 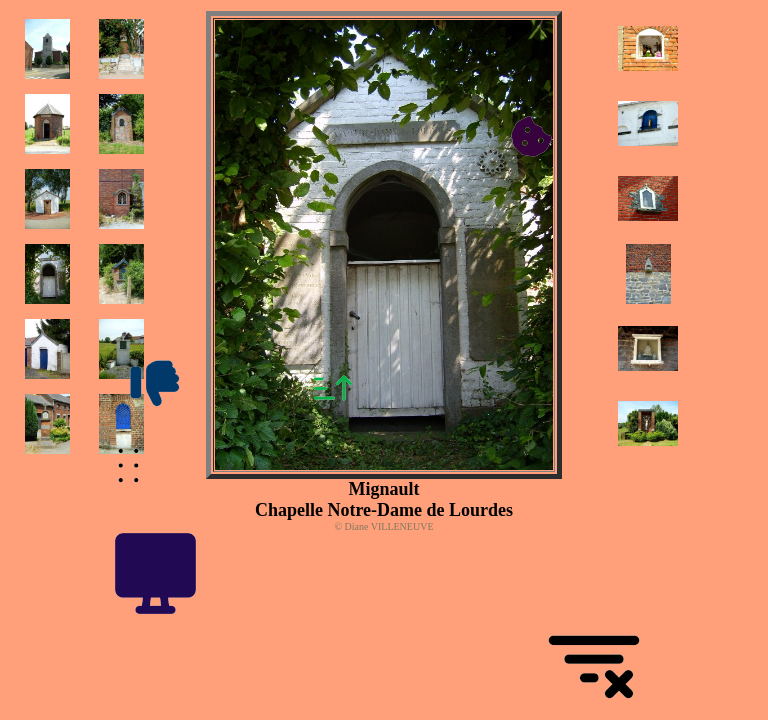 What do you see at coordinates (155, 382) in the screenshot?
I see `dislike or downvote content` at bounding box center [155, 382].